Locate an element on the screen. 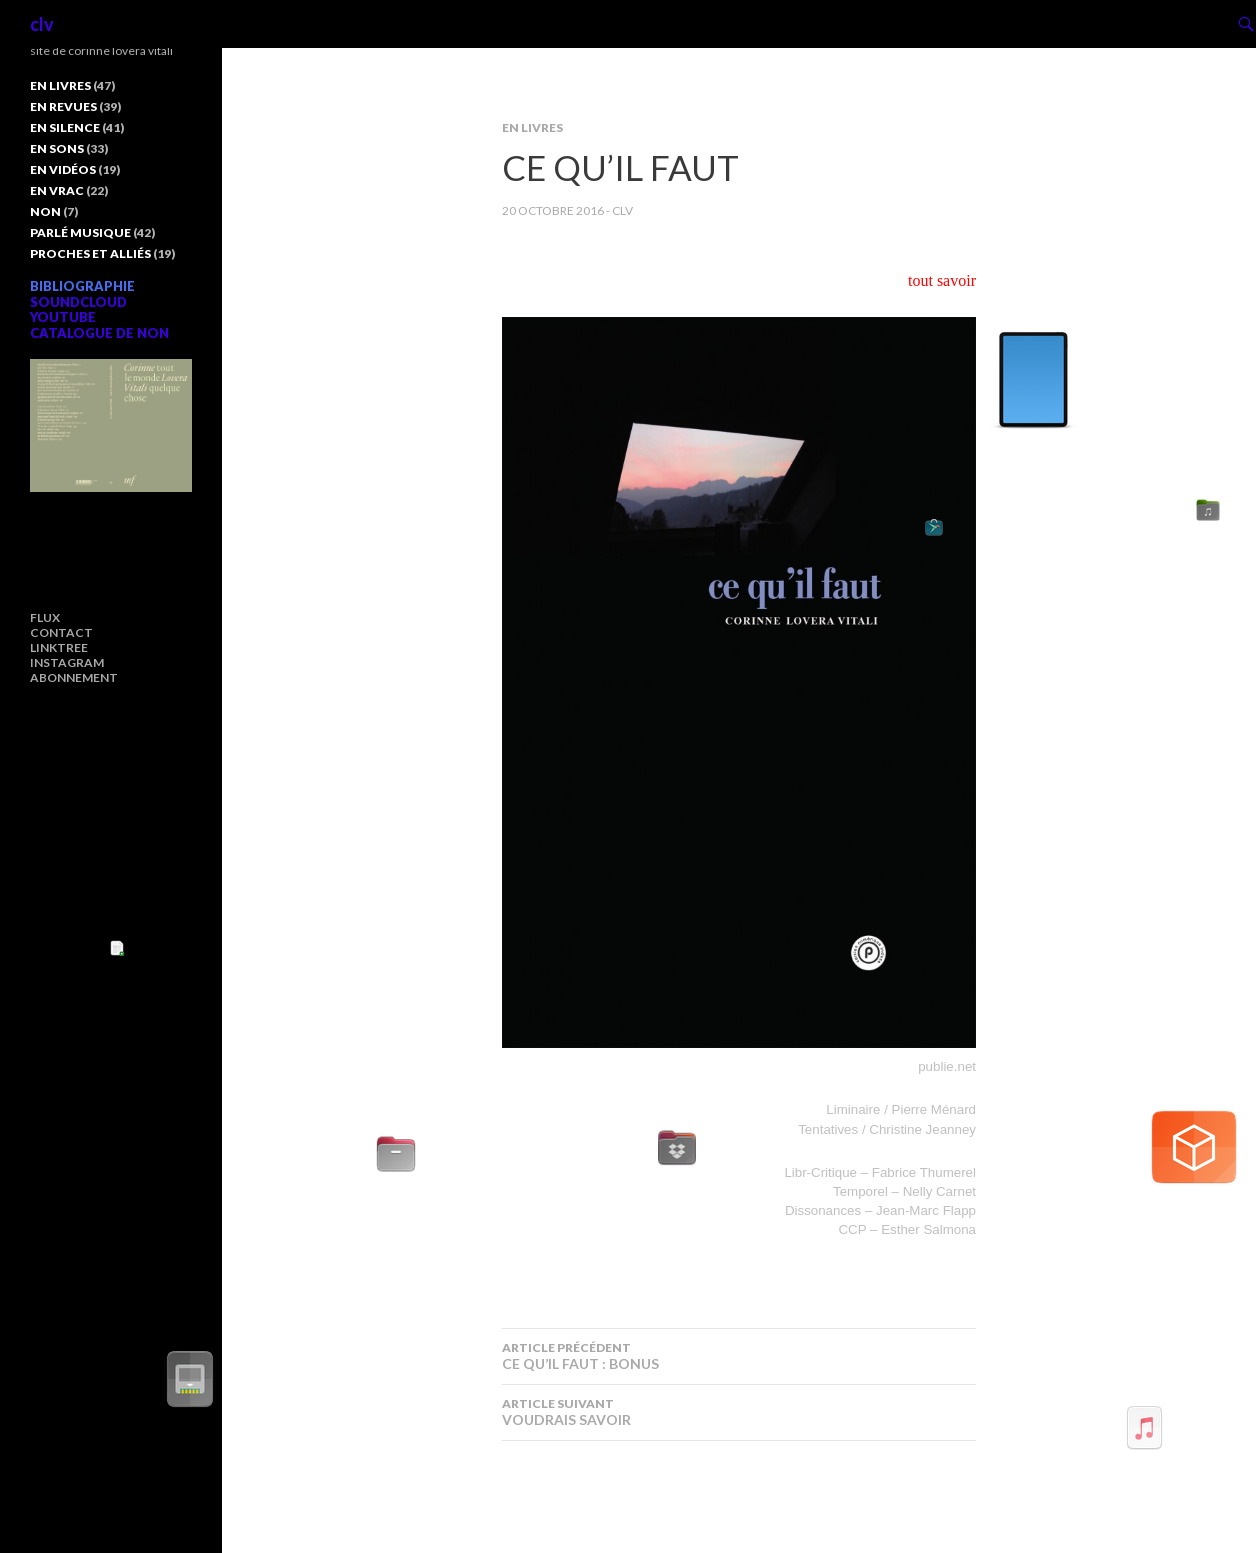  gameboy rom file type indicator is located at coordinates (190, 1379).